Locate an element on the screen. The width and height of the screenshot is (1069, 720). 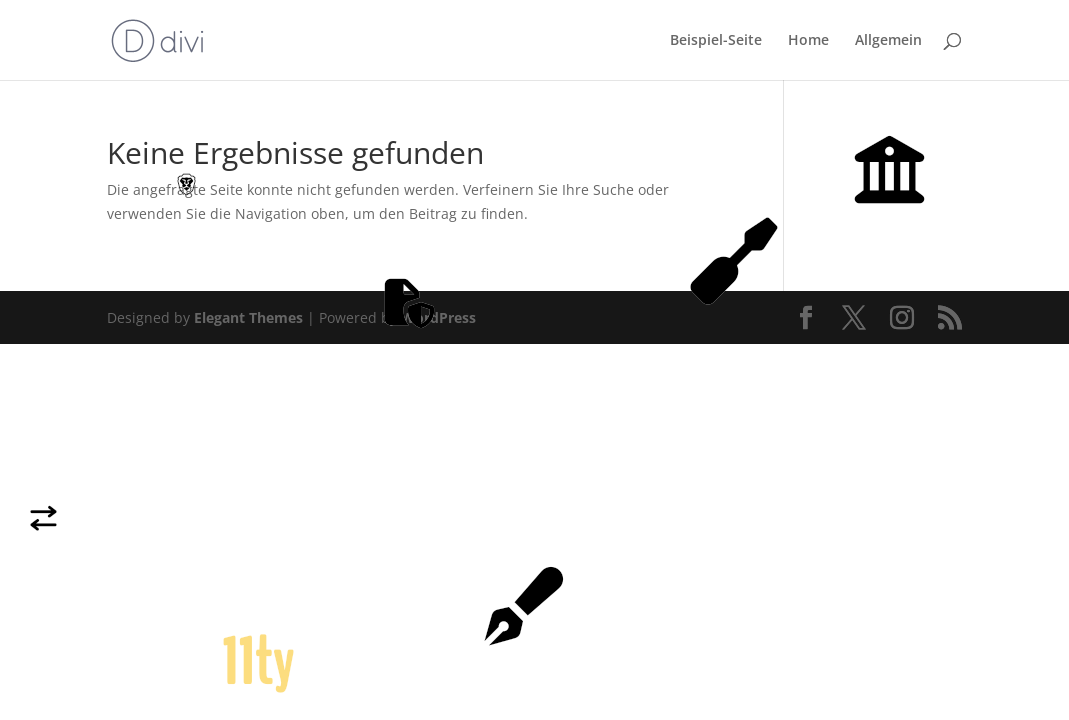
access settings or configuration options is located at coordinates (734, 261).